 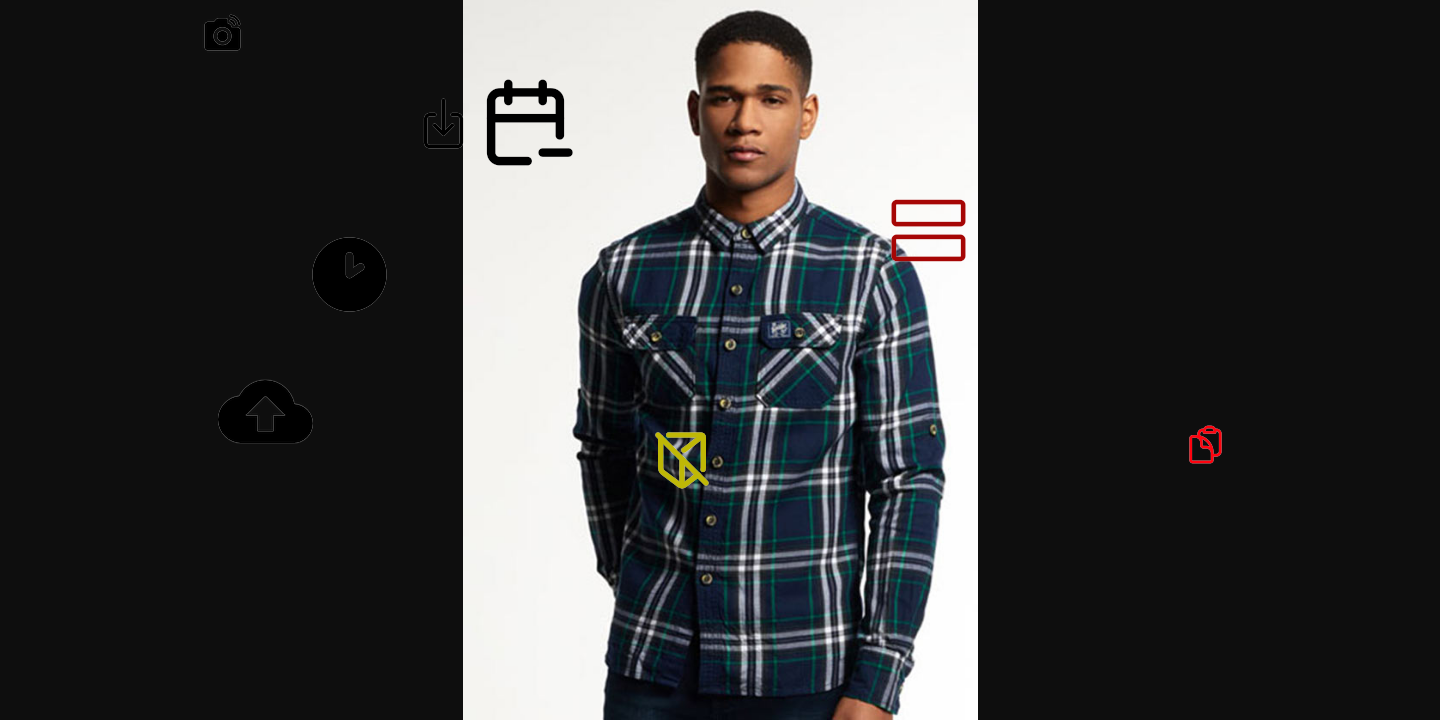 What do you see at coordinates (525, 122) in the screenshot?
I see `remove an event from your calendar` at bounding box center [525, 122].